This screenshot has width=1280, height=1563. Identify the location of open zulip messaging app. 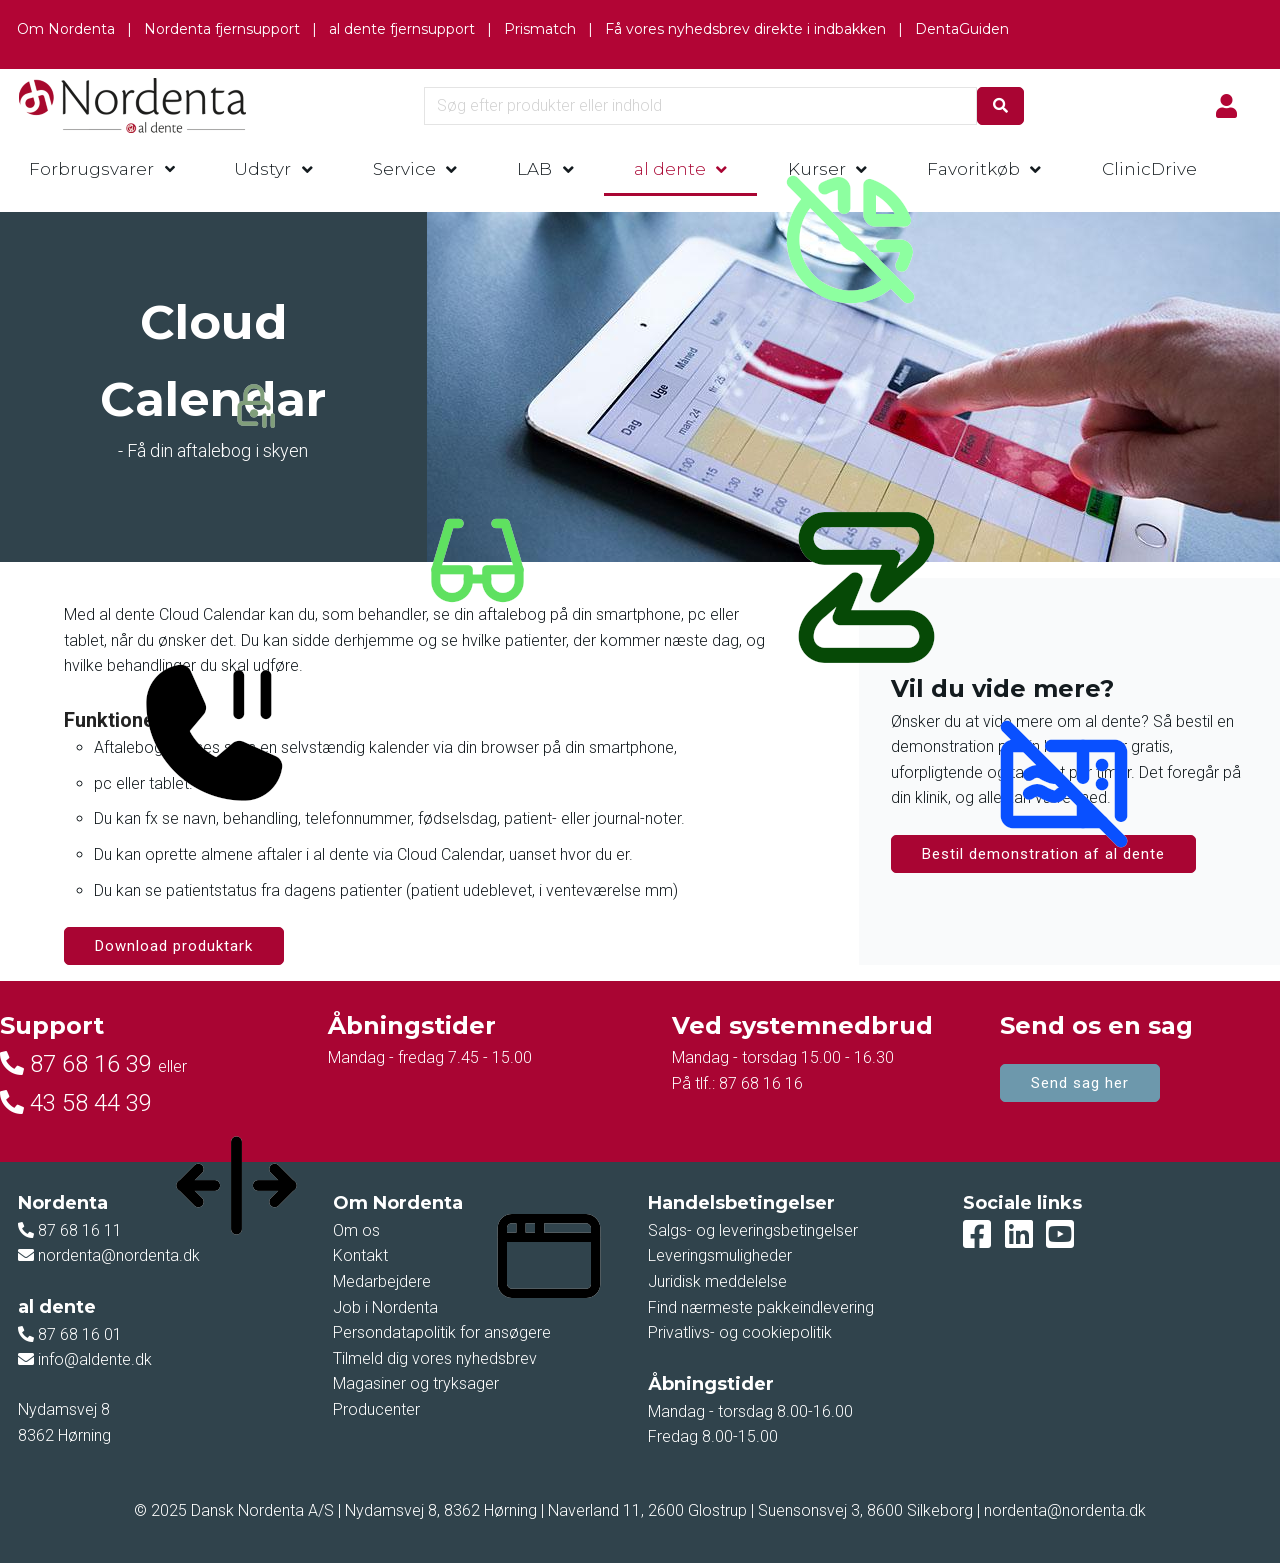
(866, 587).